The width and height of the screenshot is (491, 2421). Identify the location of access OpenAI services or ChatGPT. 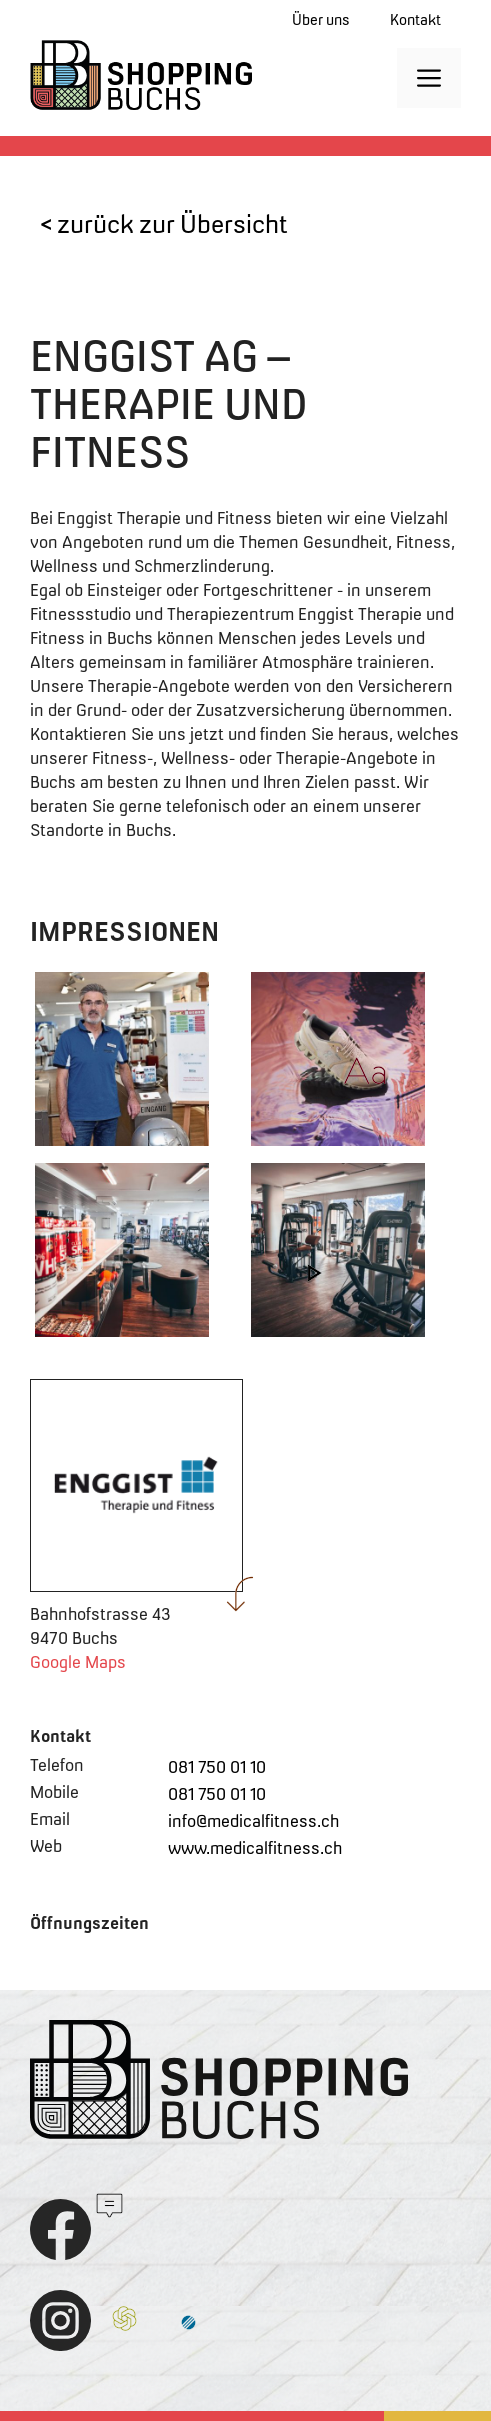
(124, 2318).